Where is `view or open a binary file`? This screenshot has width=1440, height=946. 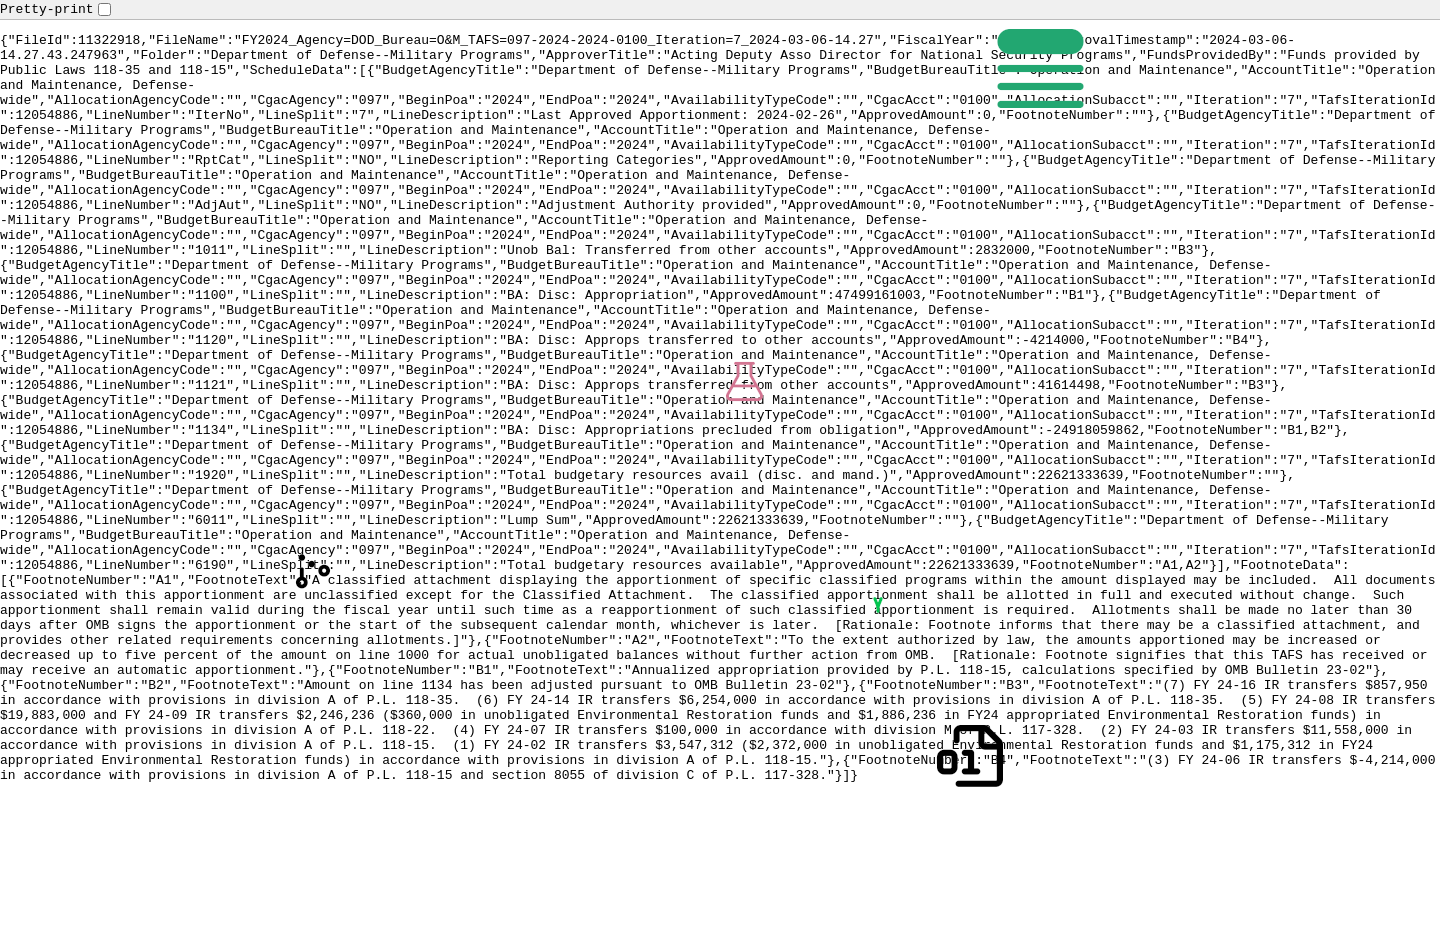
view or open a binary file is located at coordinates (970, 758).